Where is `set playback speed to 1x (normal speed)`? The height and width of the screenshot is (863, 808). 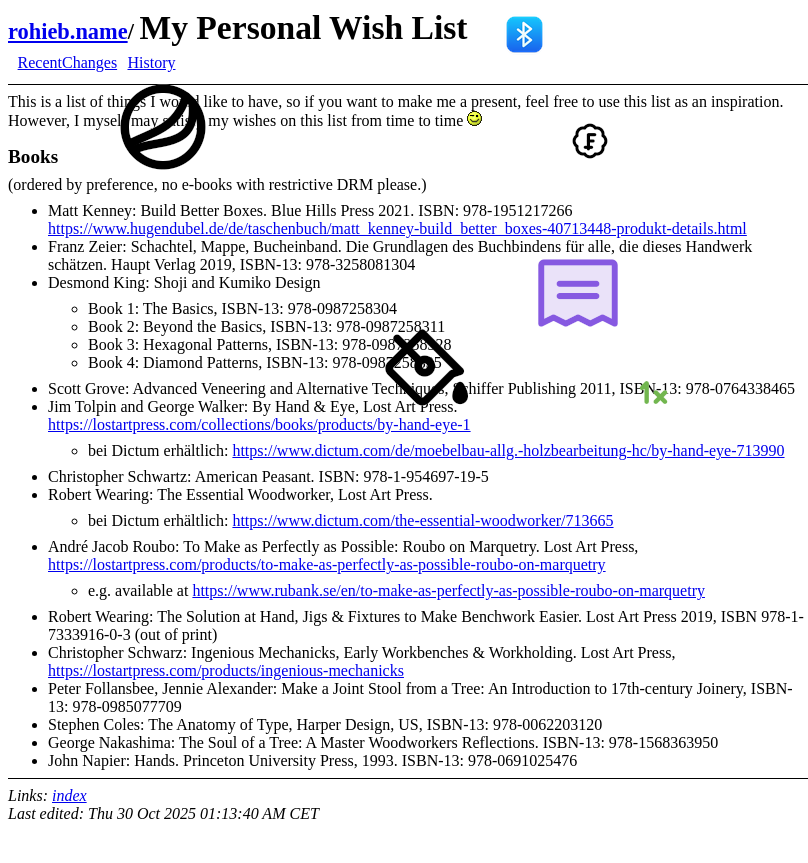
set playback speed to 1x (normal speed) is located at coordinates (653, 392).